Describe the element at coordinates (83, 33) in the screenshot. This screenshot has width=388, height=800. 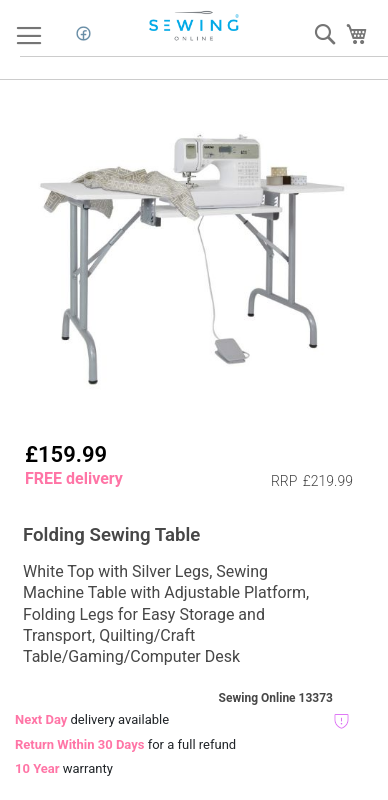
I see `open facebook app` at that location.